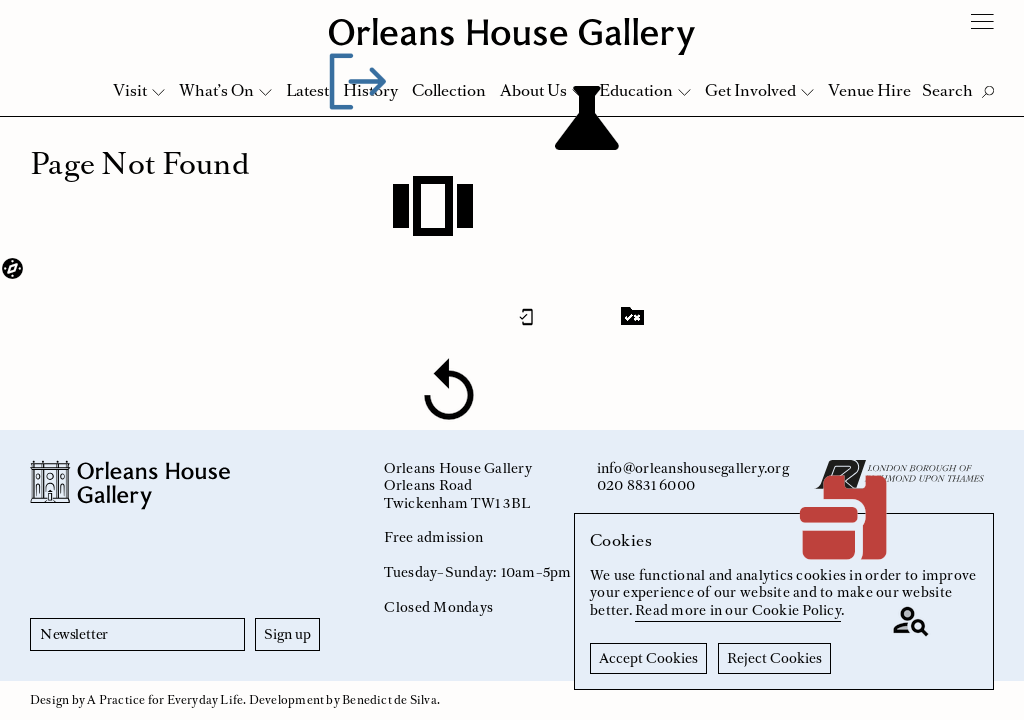 Image resolution: width=1024 pixels, height=720 pixels. I want to click on view packing or shipping status, so click(844, 517).